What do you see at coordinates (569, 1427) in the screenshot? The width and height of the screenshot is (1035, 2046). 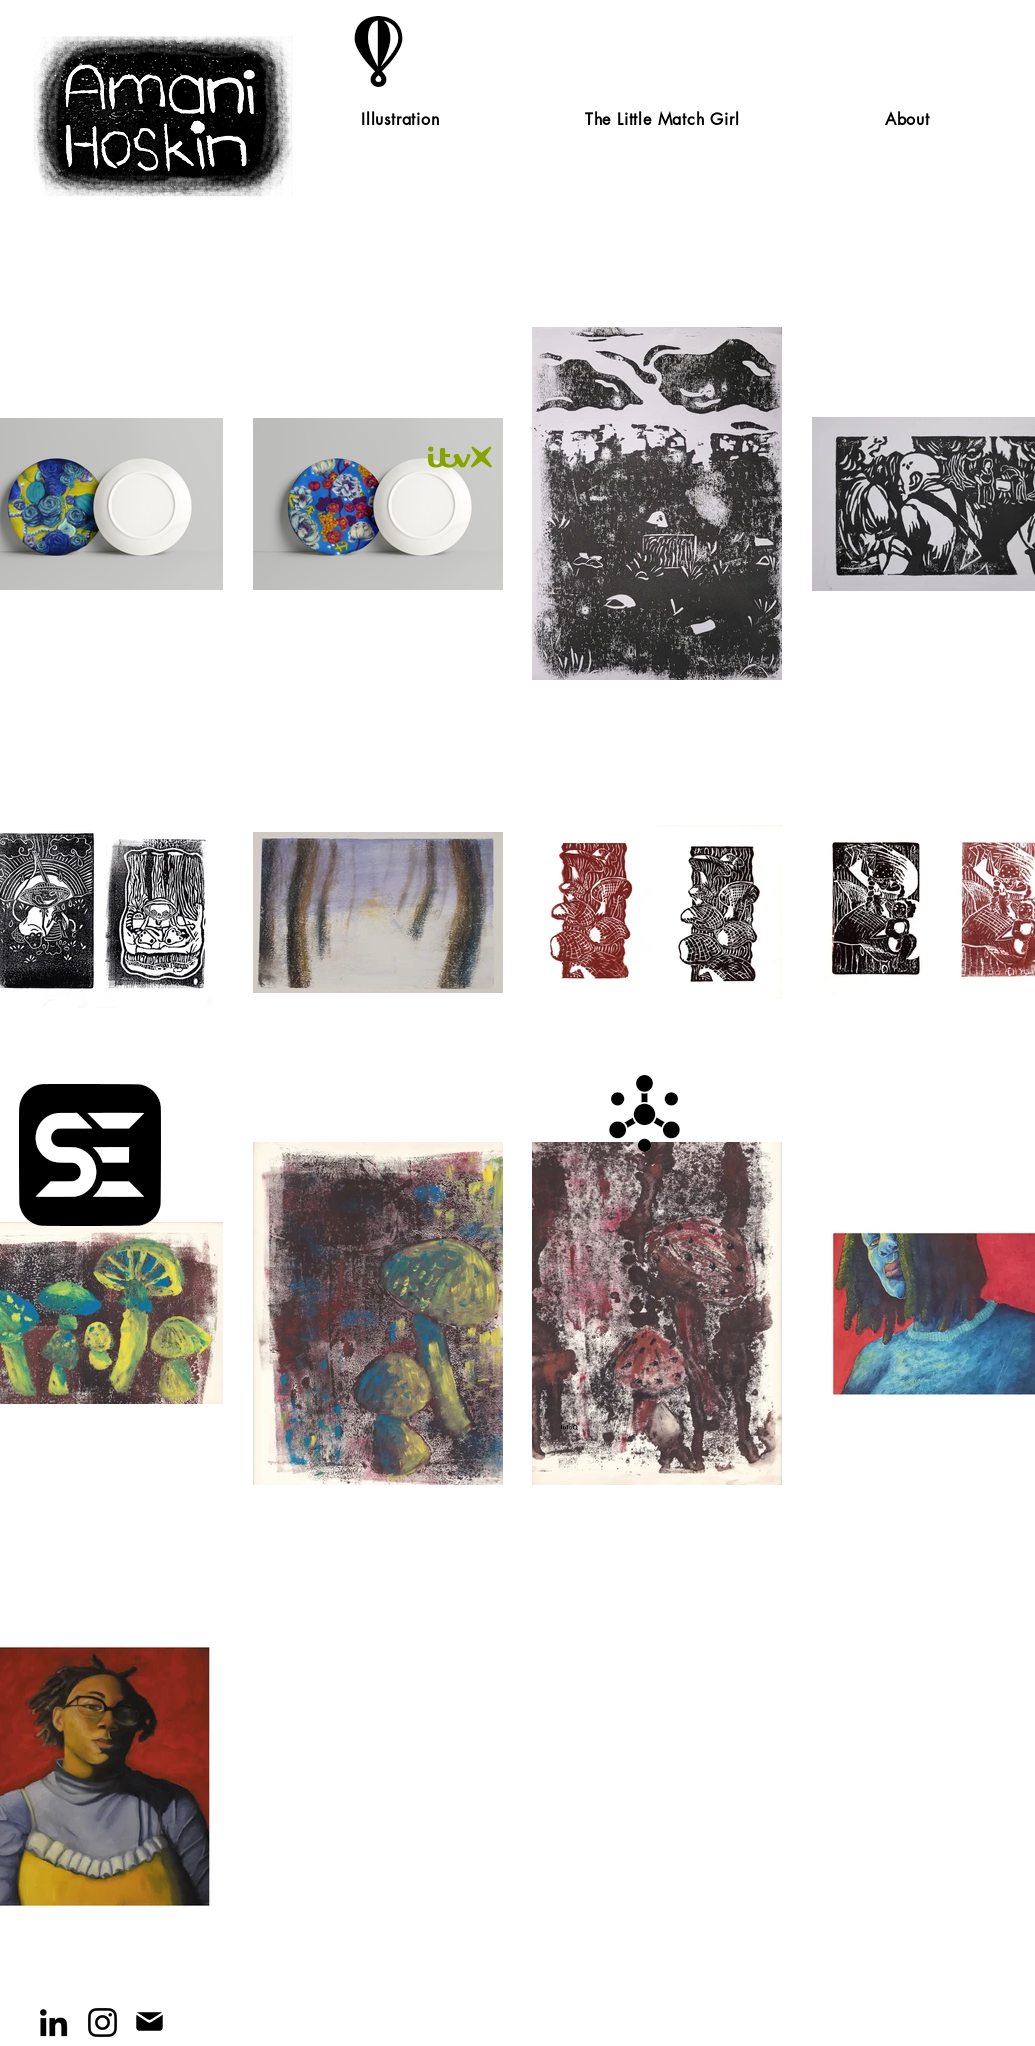 I see `visit the InfoQ website` at bounding box center [569, 1427].